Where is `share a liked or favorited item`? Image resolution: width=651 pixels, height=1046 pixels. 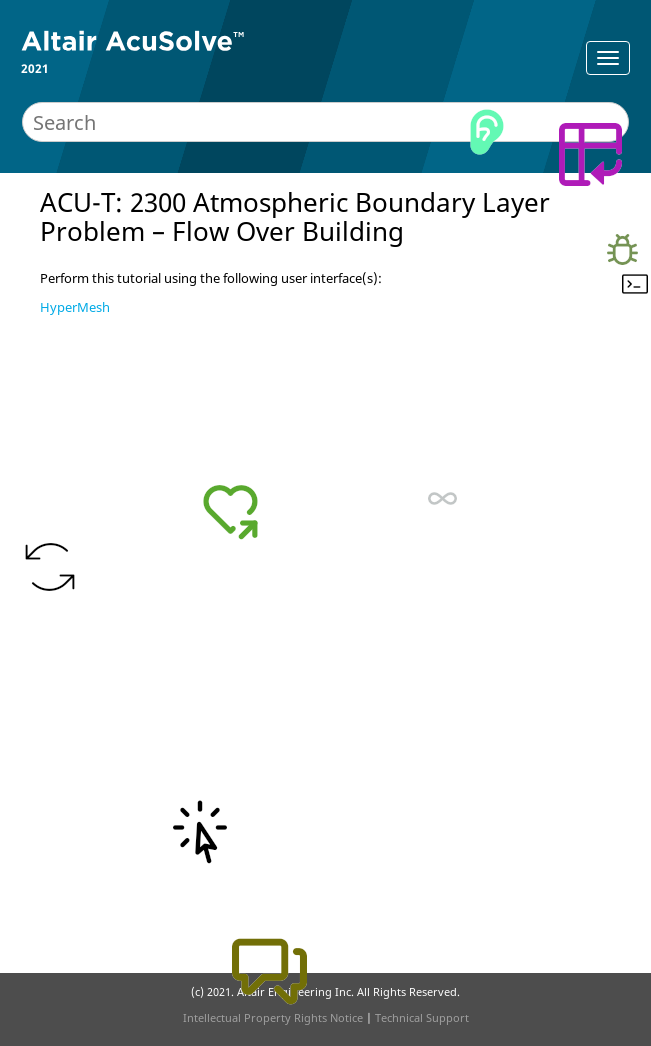
share a liked or favorited item is located at coordinates (230, 509).